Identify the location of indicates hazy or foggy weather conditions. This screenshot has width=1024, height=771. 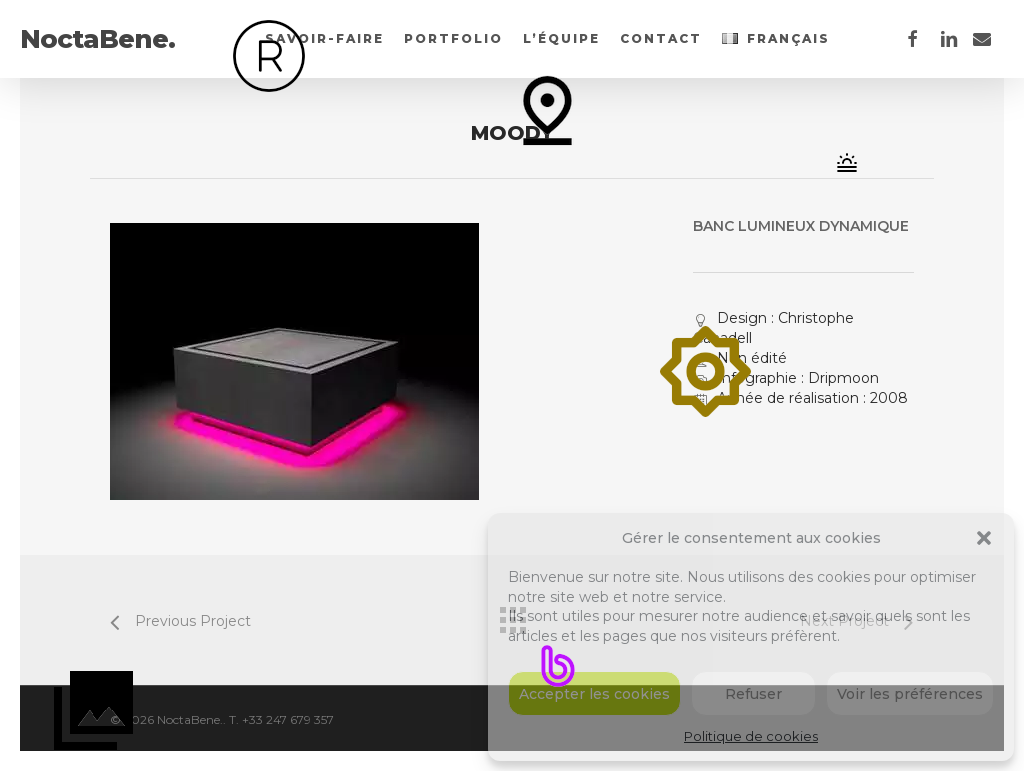
(847, 163).